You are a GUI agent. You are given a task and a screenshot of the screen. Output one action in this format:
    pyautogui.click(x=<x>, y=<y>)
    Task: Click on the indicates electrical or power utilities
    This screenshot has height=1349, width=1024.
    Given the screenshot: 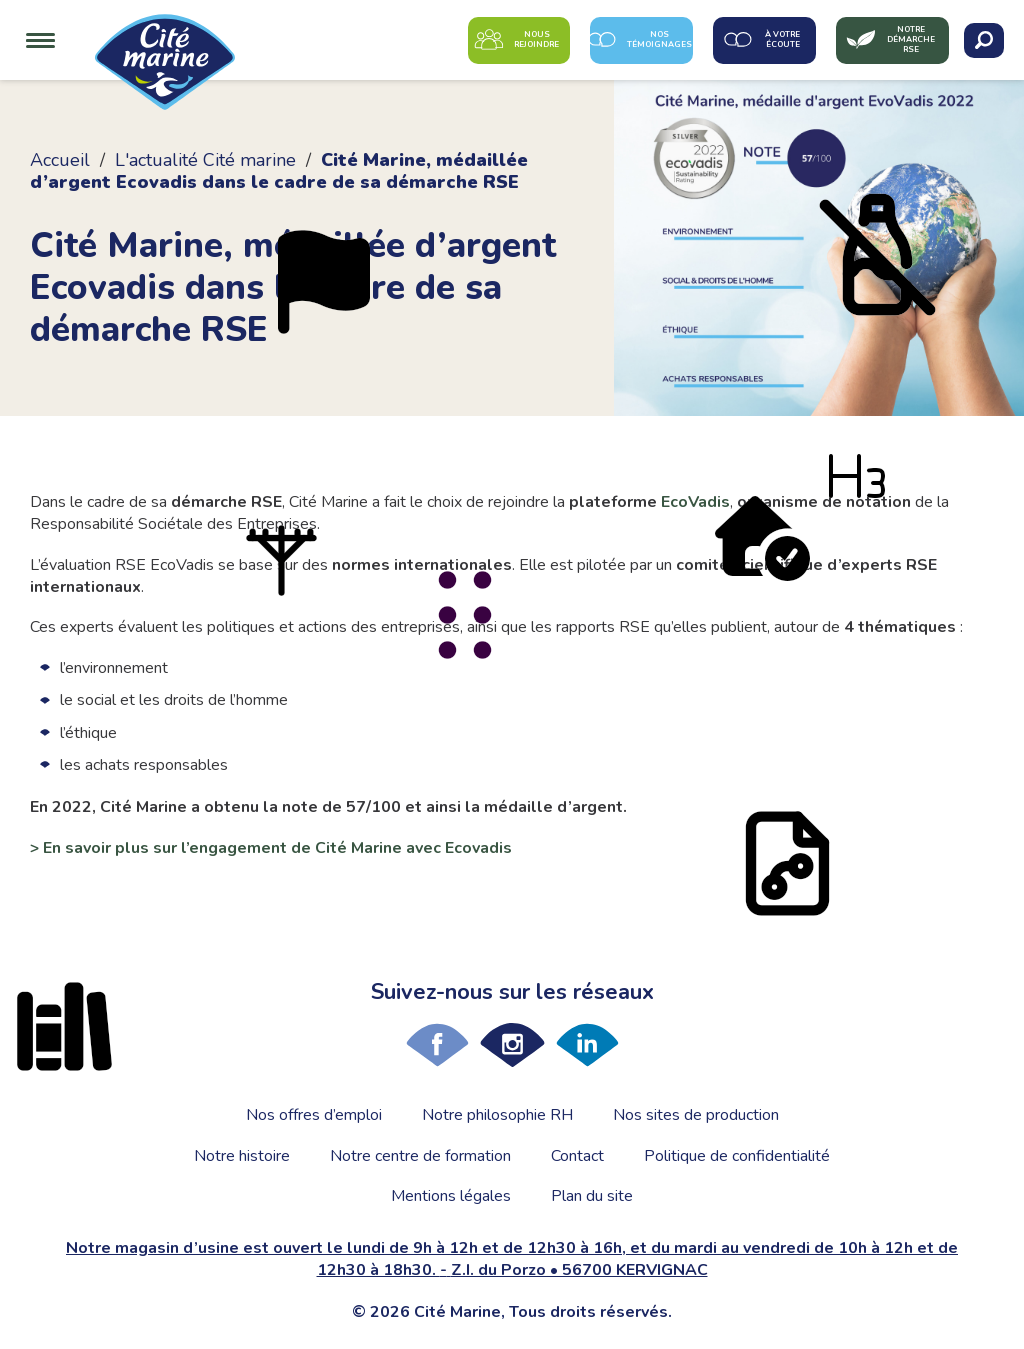 What is the action you would take?
    pyautogui.click(x=281, y=560)
    